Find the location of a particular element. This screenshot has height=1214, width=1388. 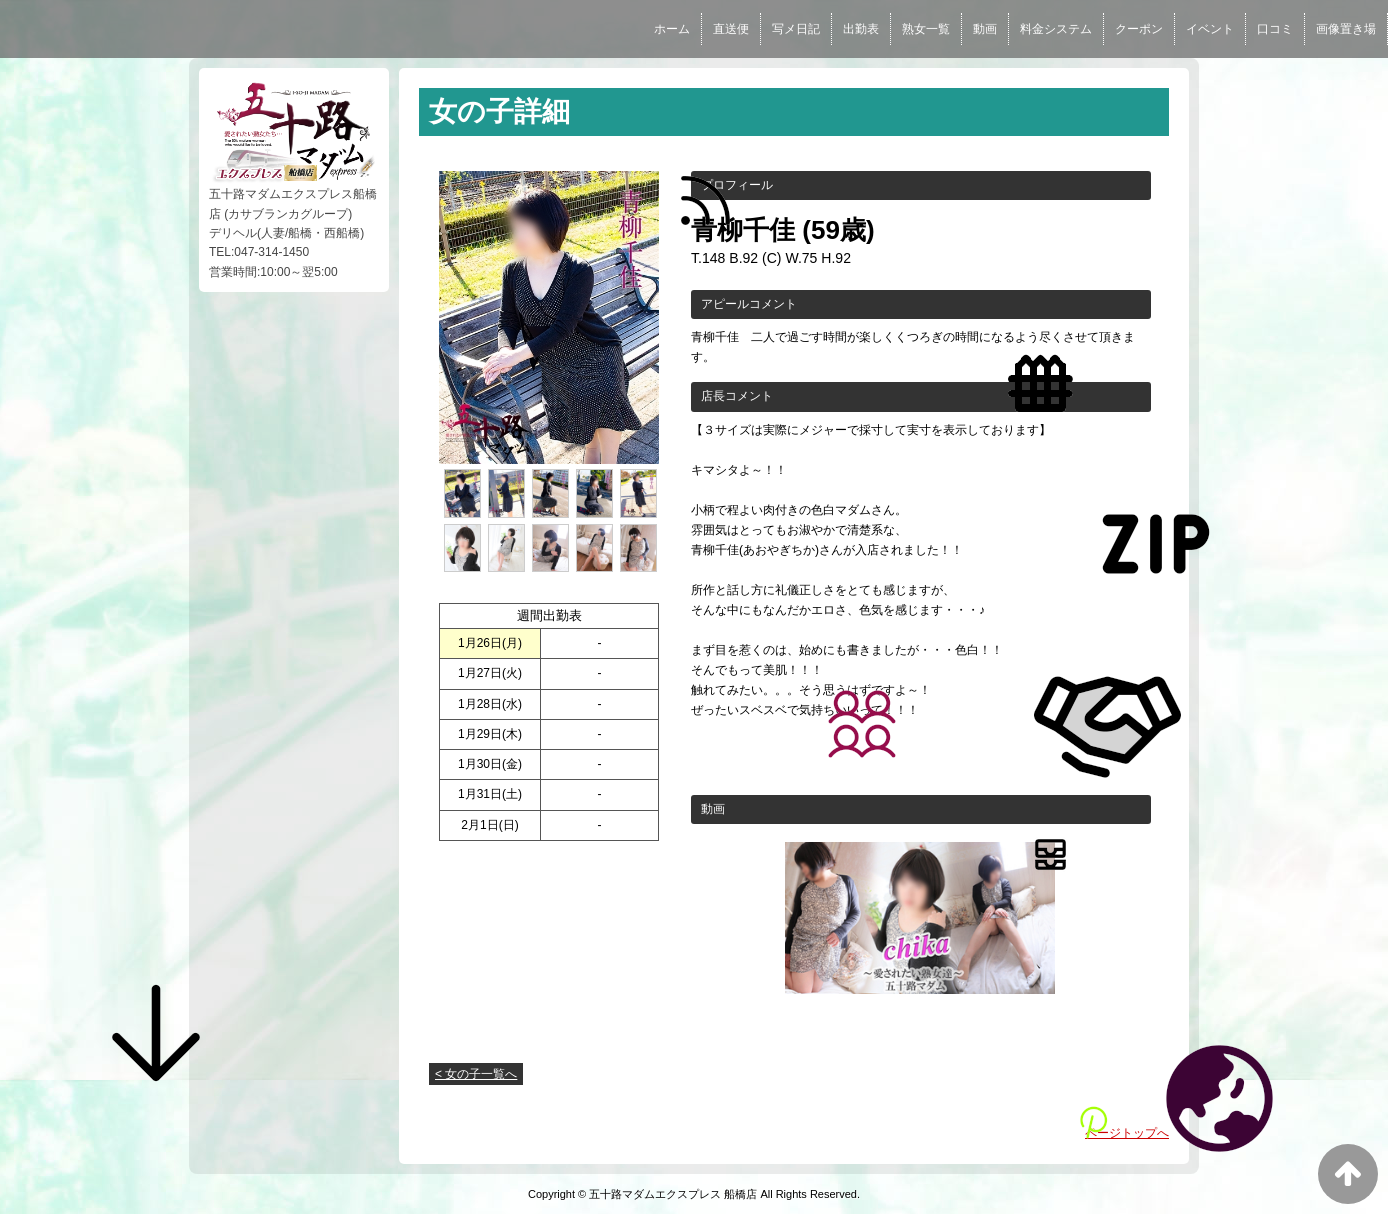

access yard or outdoor settings is located at coordinates (1040, 382).